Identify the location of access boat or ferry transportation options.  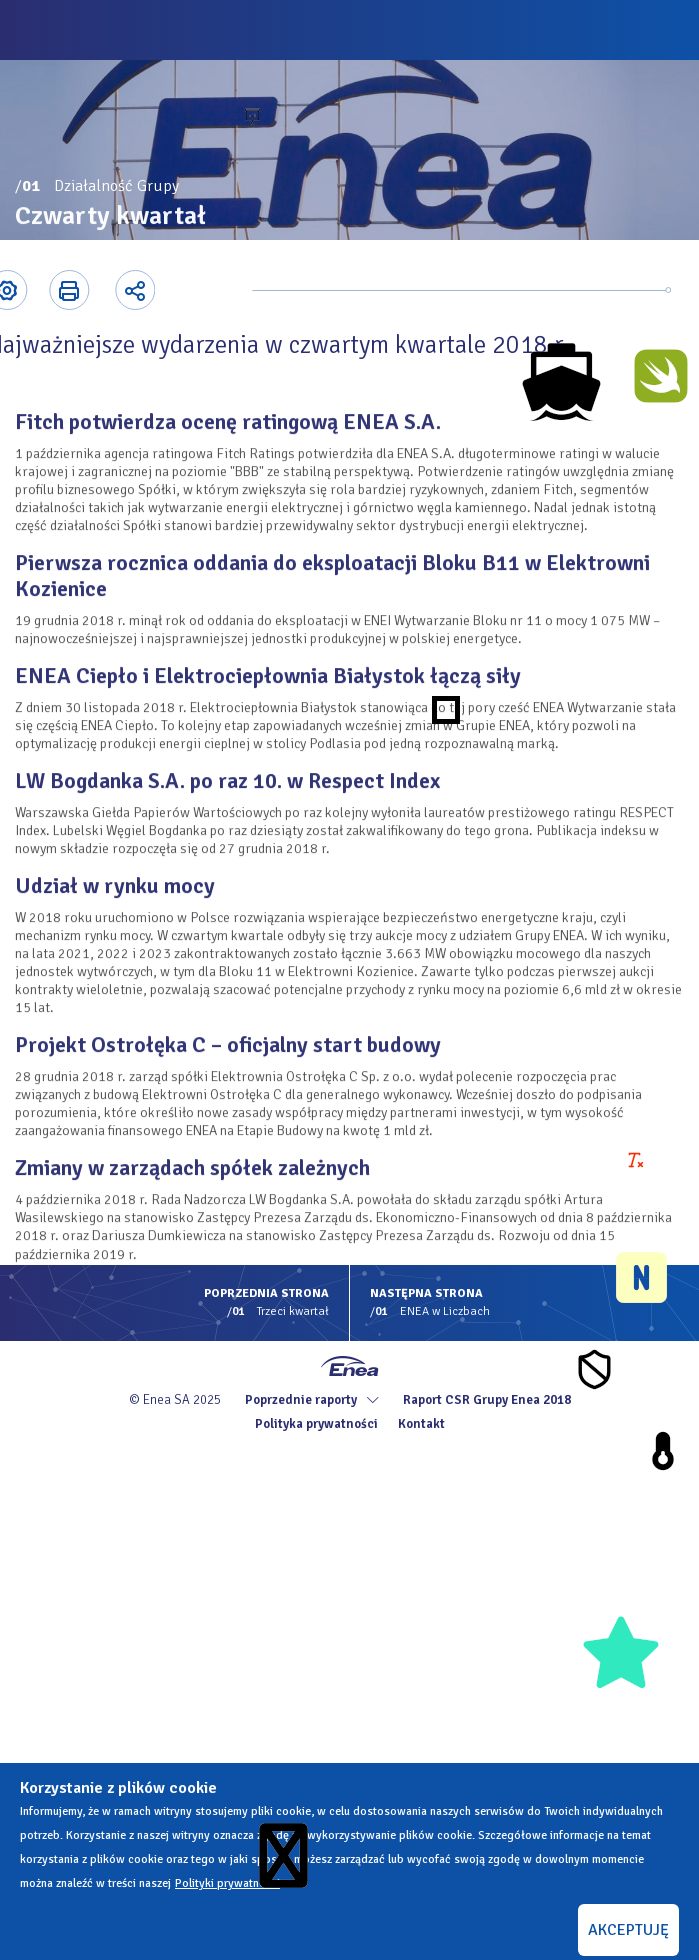
(561, 383).